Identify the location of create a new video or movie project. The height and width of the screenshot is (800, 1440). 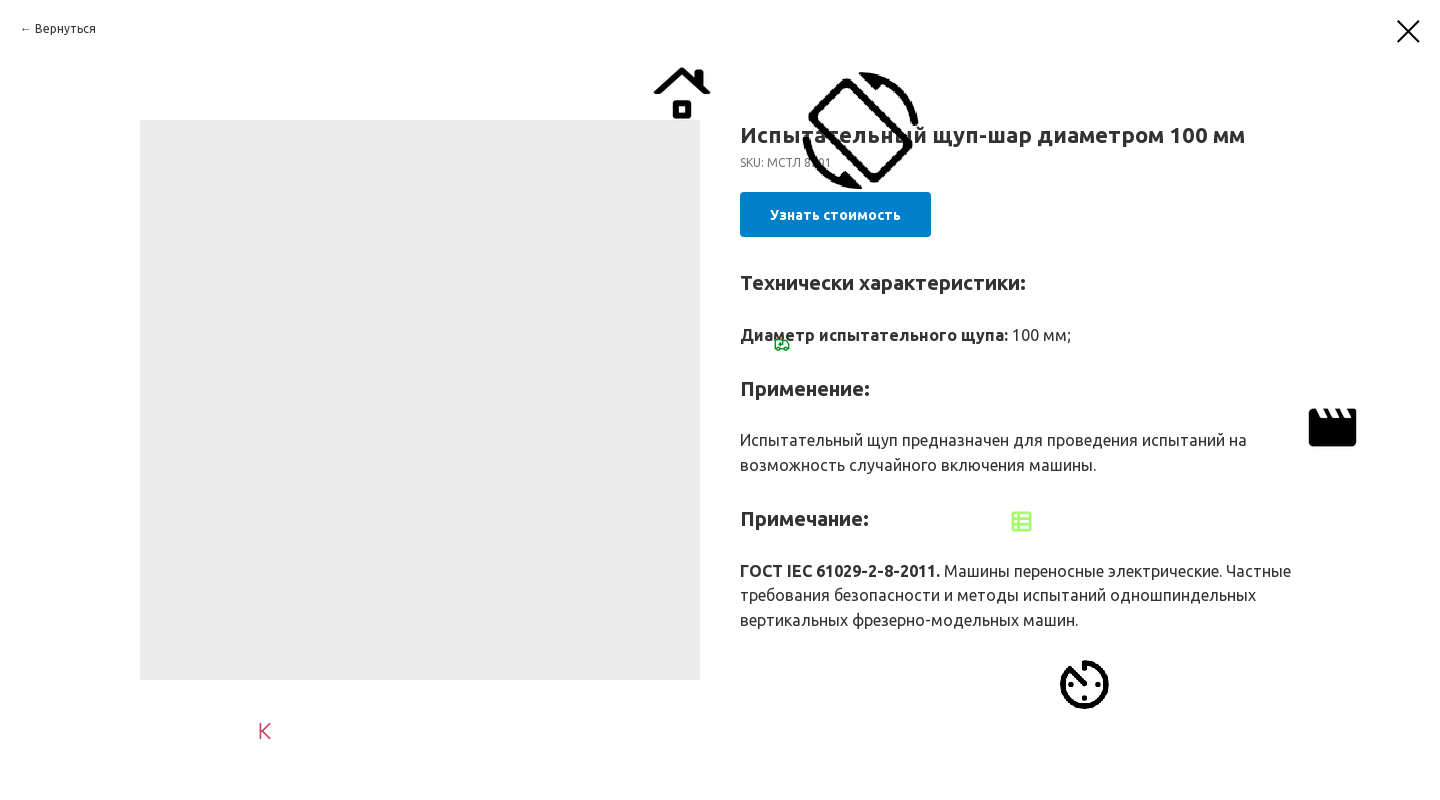
(1332, 427).